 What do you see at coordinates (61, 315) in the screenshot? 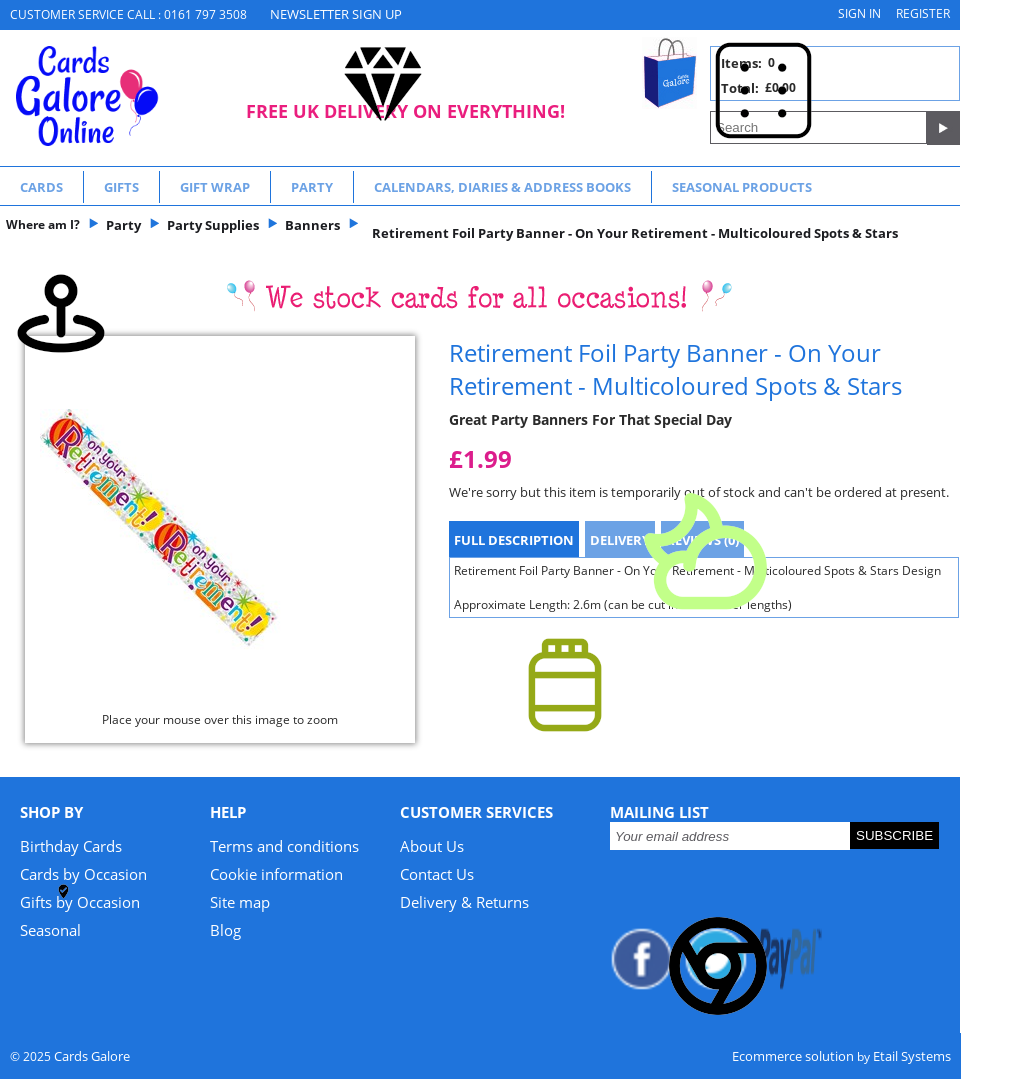
I see `mark a location on the map` at bounding box center [61, 315].